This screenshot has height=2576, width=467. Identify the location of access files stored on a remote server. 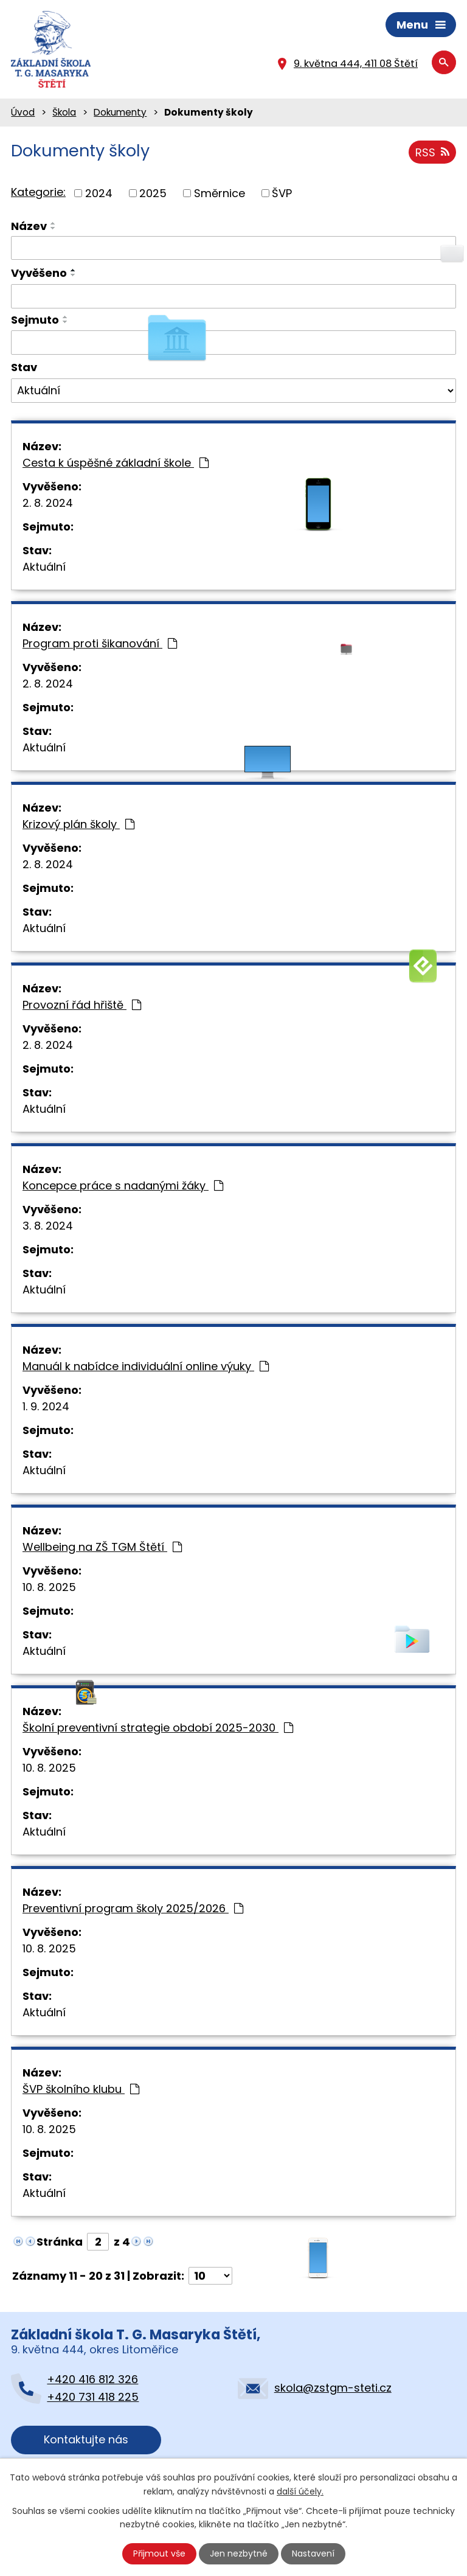
(346, 649).